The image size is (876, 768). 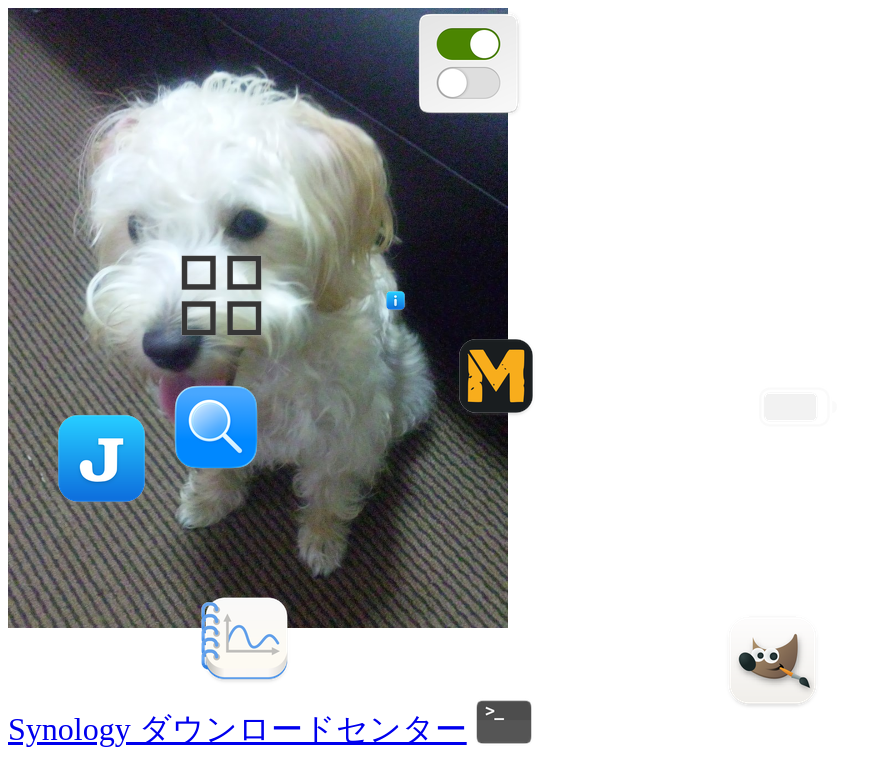 What do you see at coordinates (468, 63) in the screenshot?
I see `open gnome tweaks to customize desktop settings` at bounding box center [468, 63].